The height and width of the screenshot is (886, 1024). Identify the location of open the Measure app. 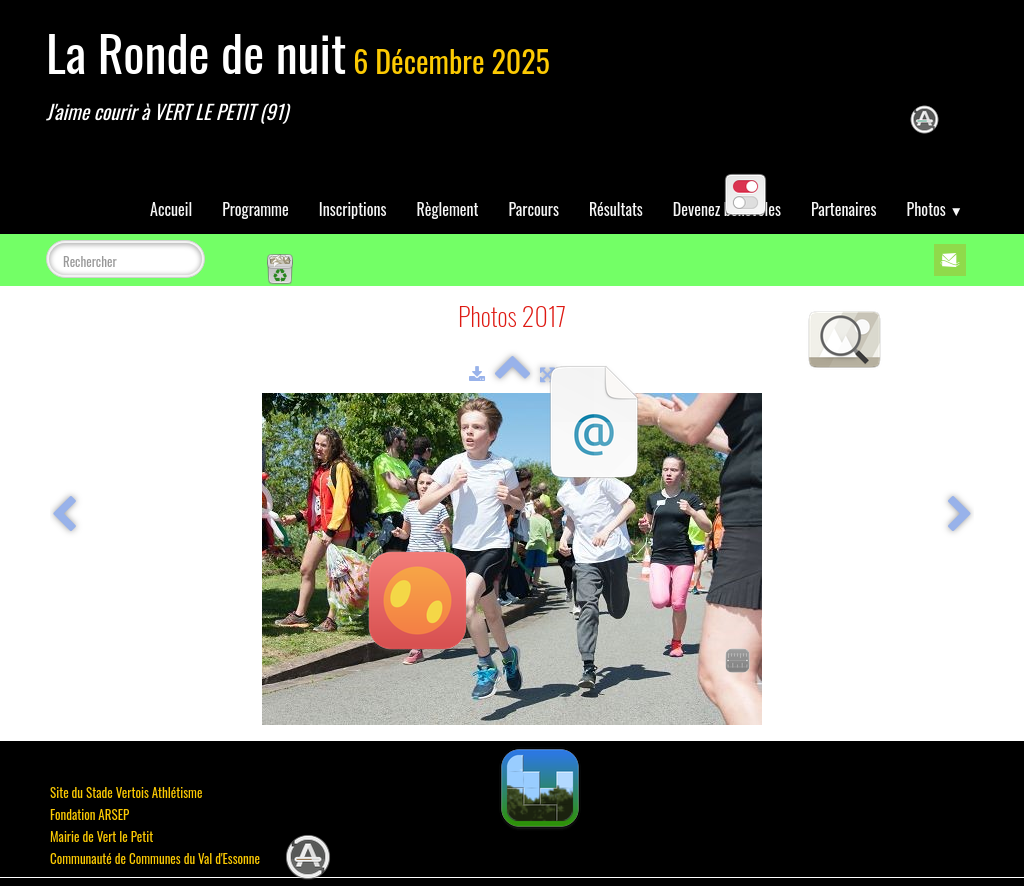
(737, 660).